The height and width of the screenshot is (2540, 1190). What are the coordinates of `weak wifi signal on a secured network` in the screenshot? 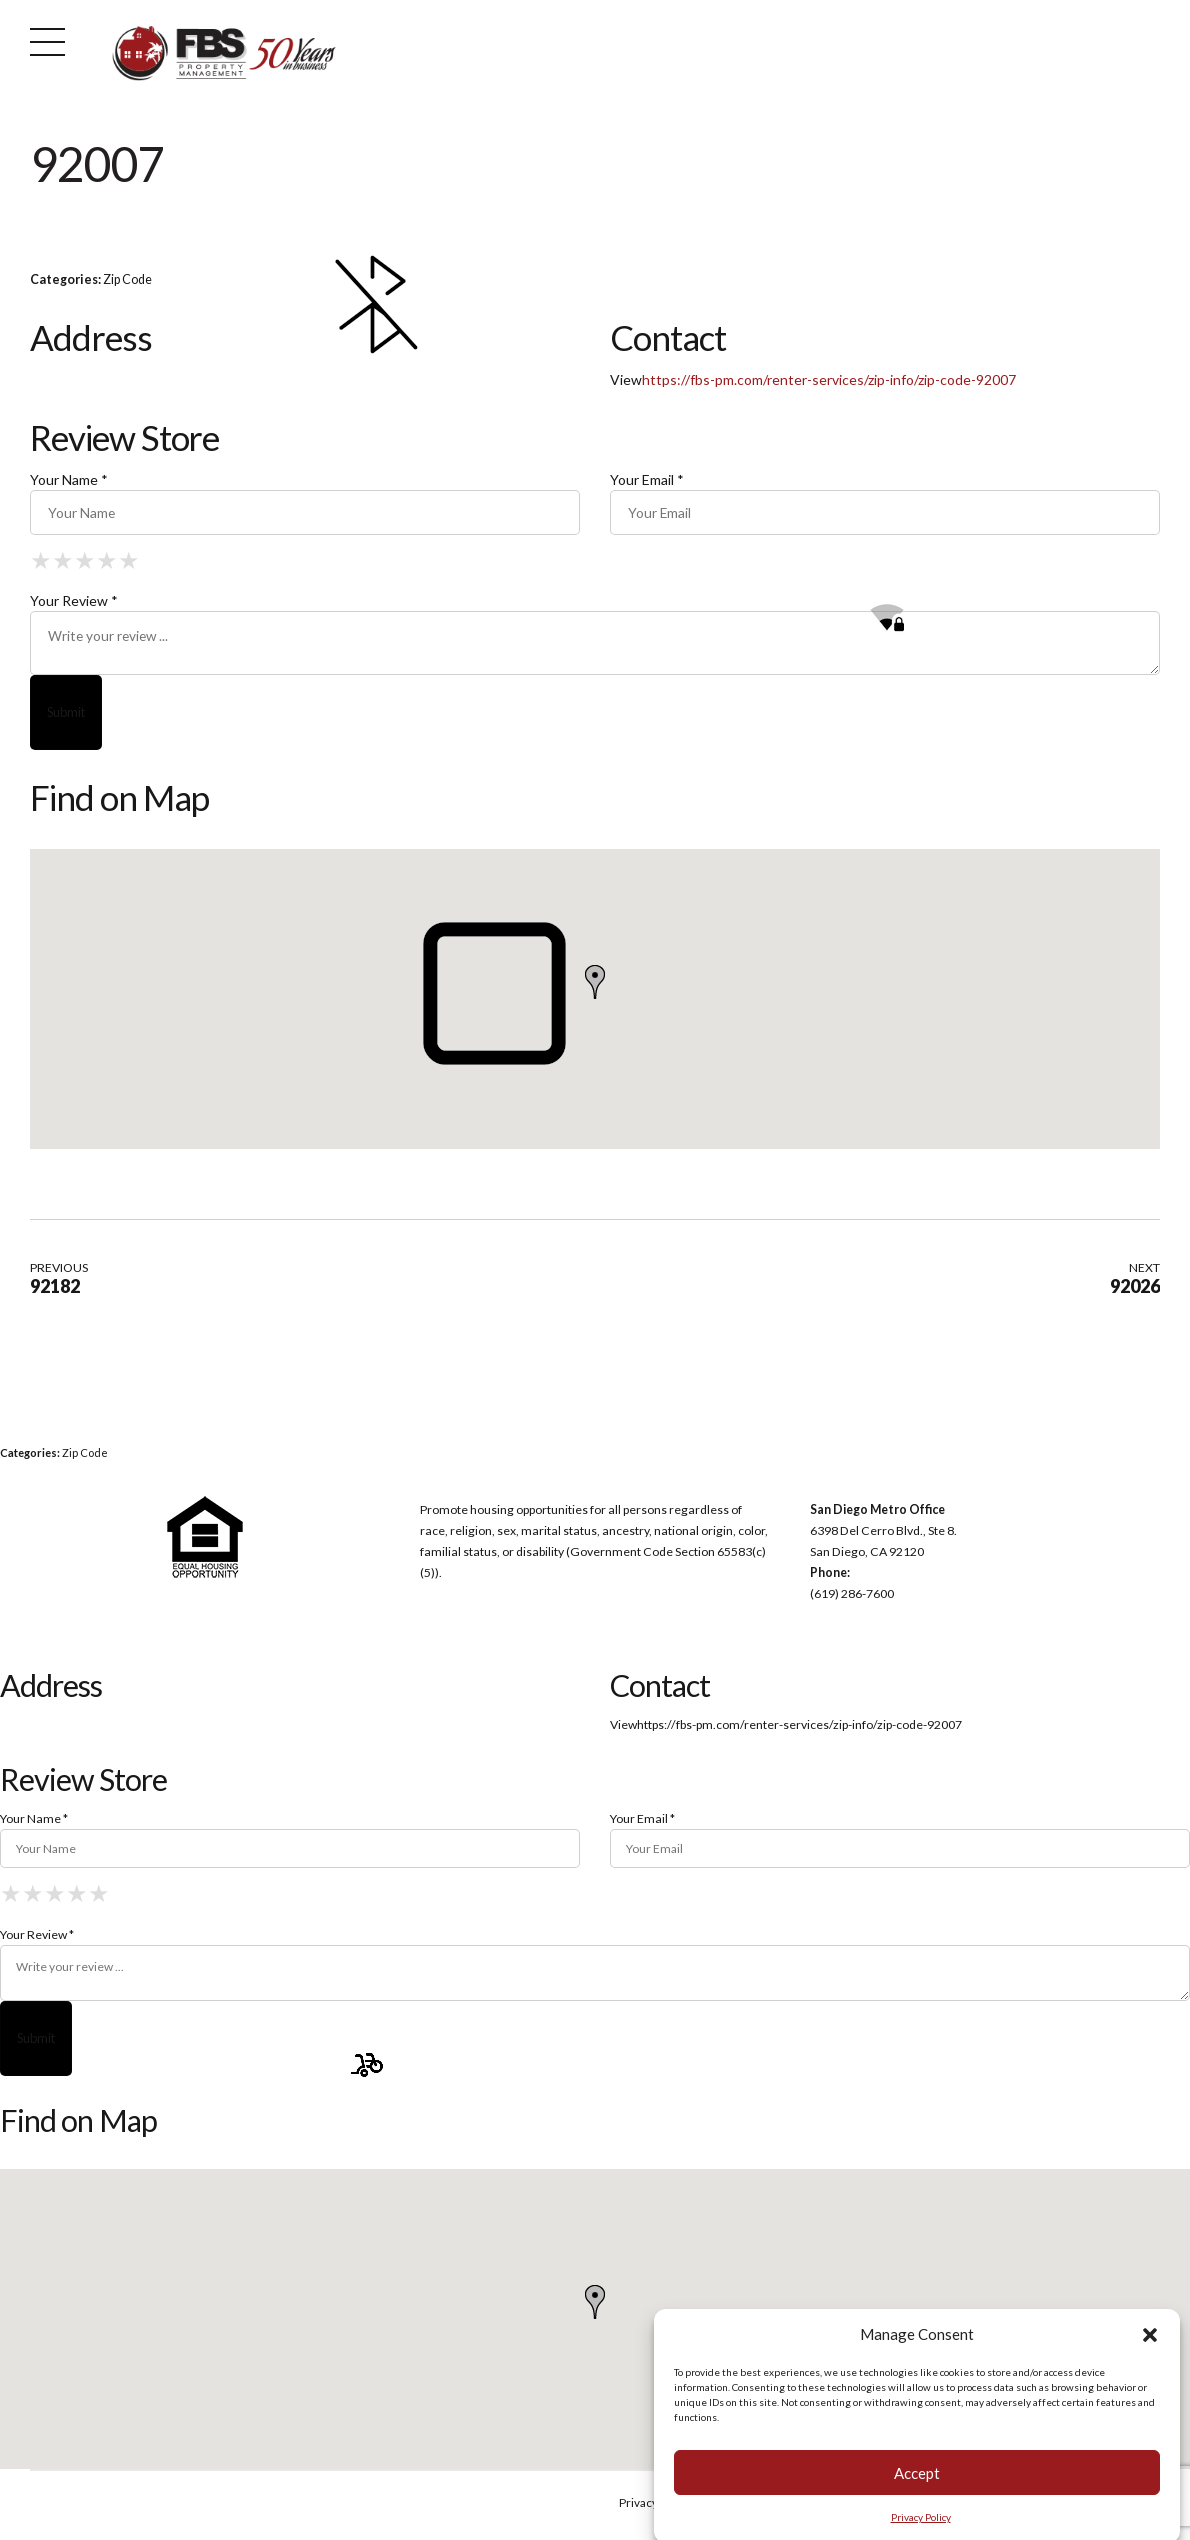 It's located at (887, 617).